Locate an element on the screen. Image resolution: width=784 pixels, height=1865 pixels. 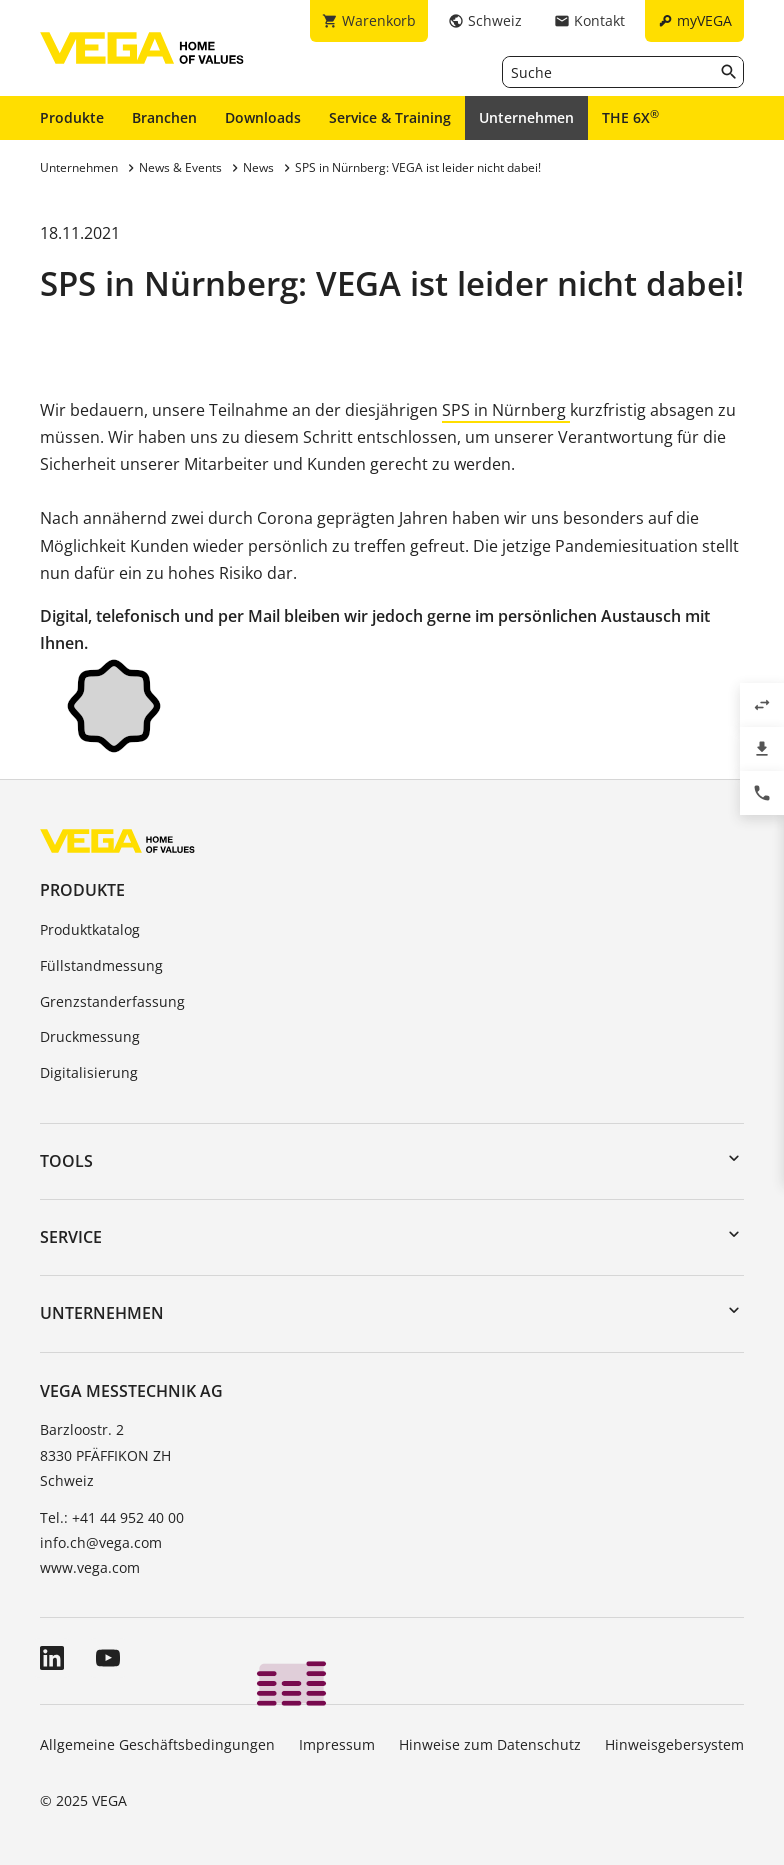
indicates a verified or certified status is located at coordinates (114, 706).